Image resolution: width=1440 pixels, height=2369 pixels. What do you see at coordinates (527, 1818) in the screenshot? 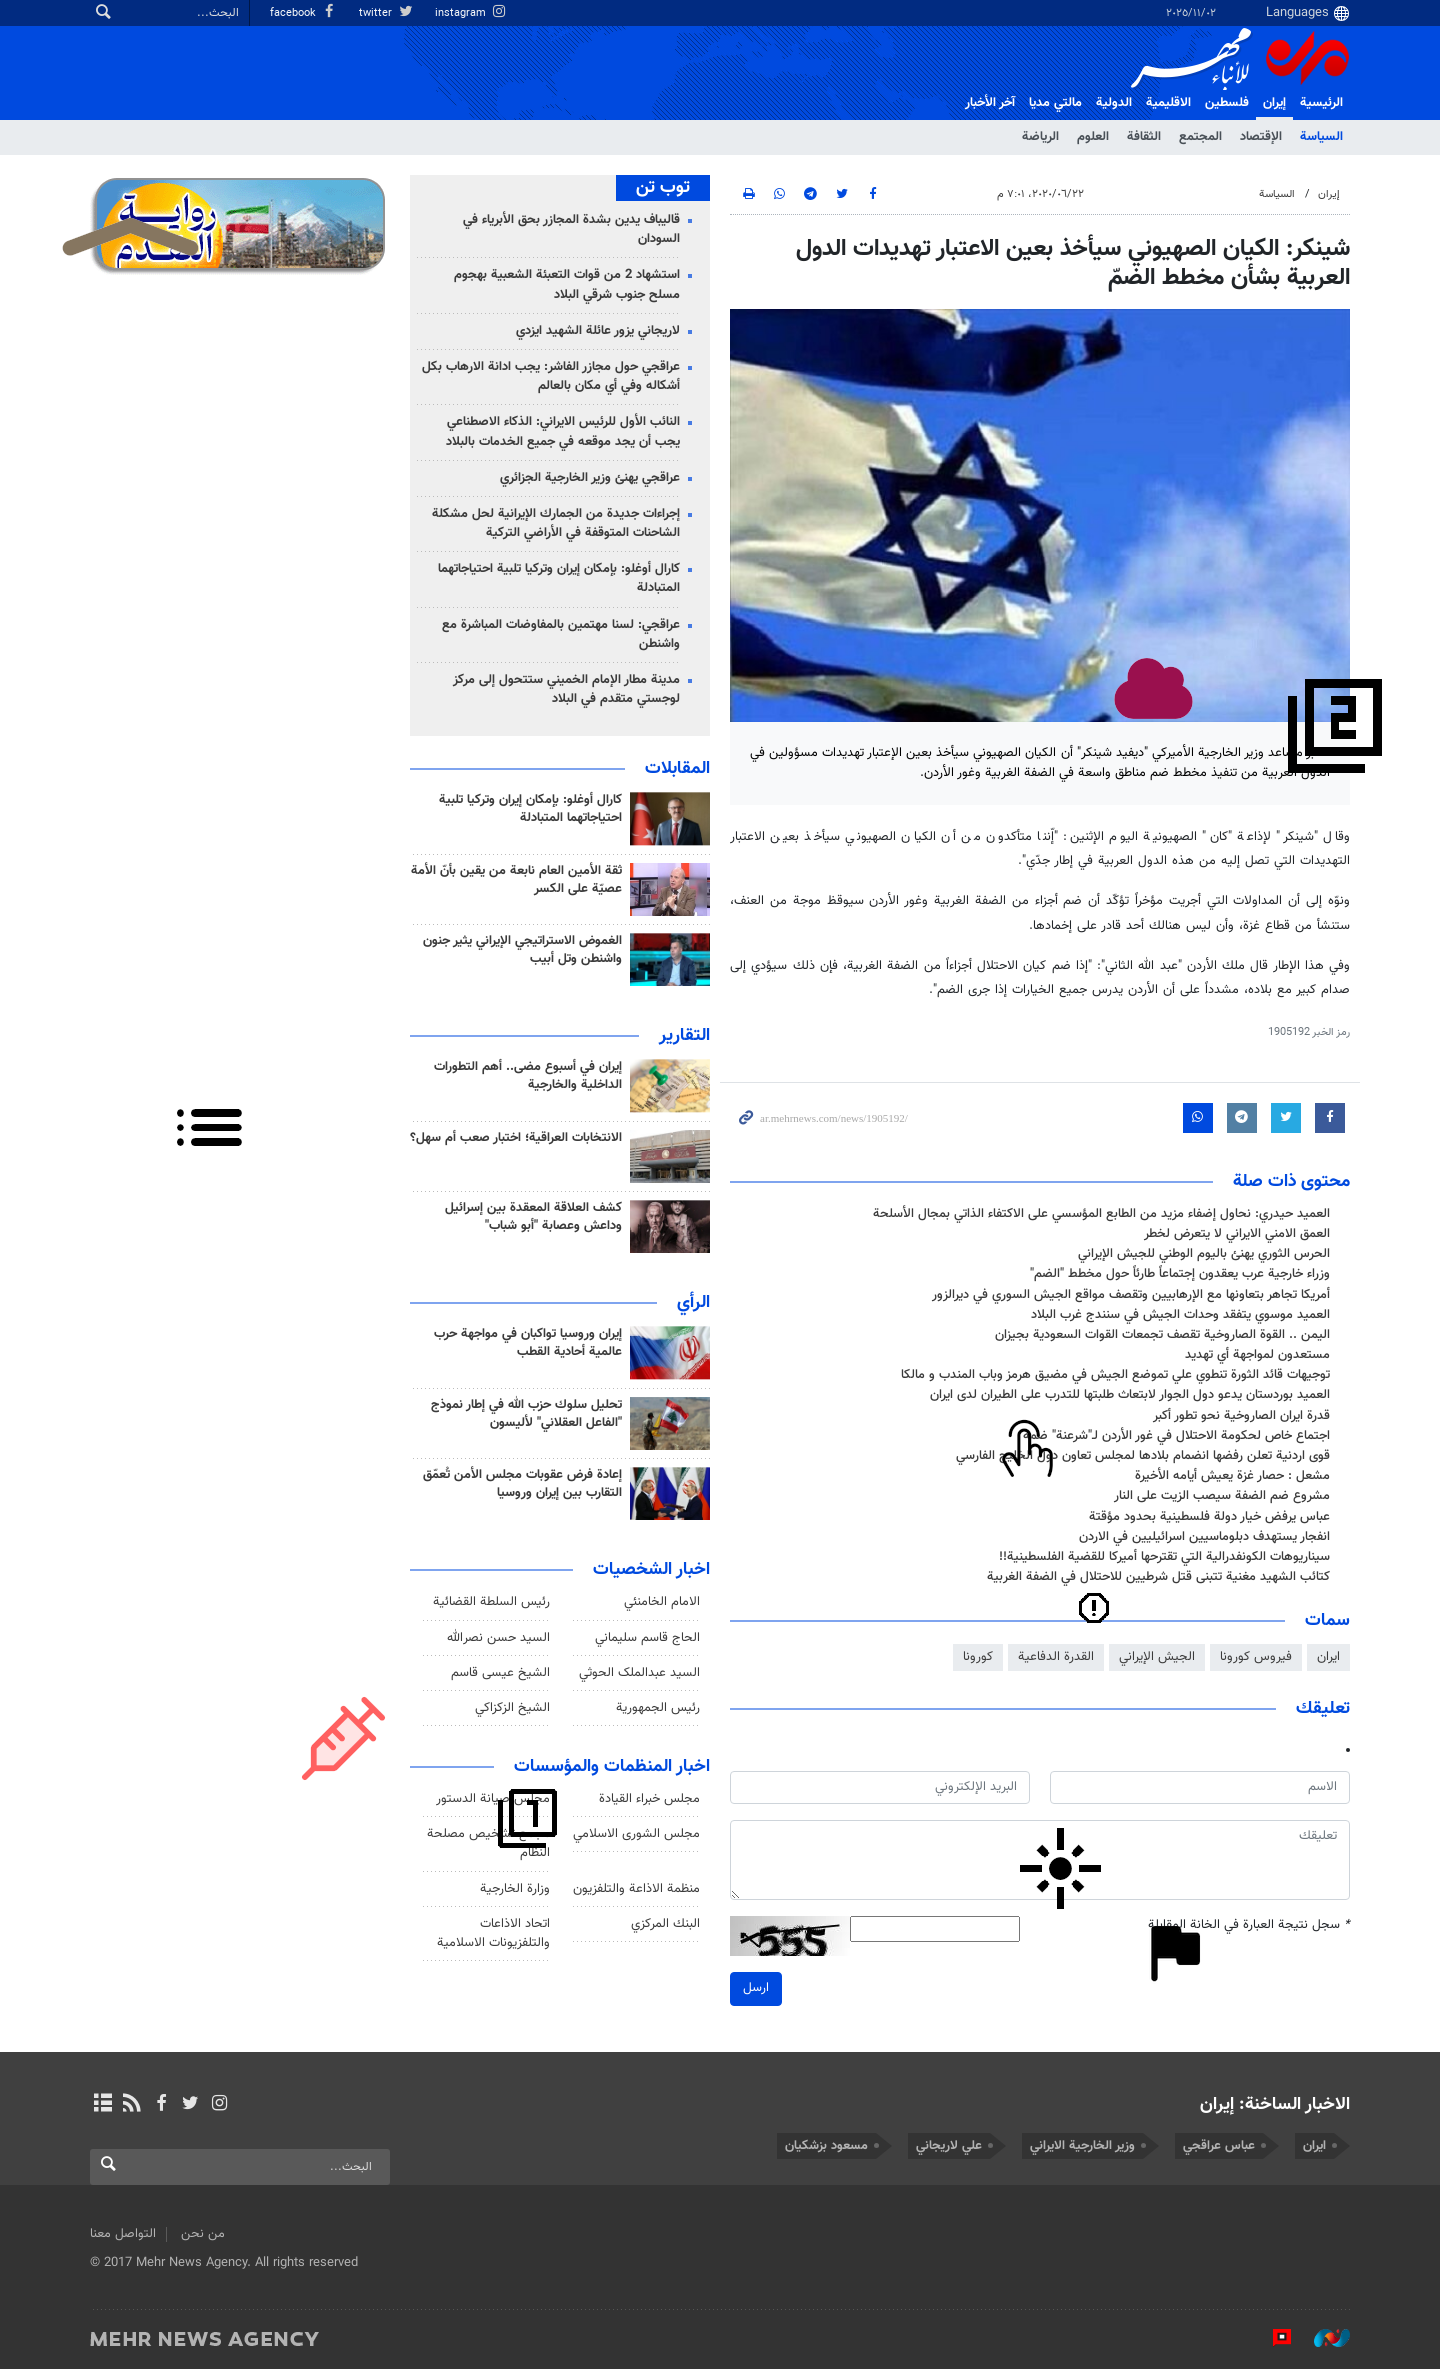
I see `indicates the first item in a numbered sequence` at bounding box center [527, 1818].